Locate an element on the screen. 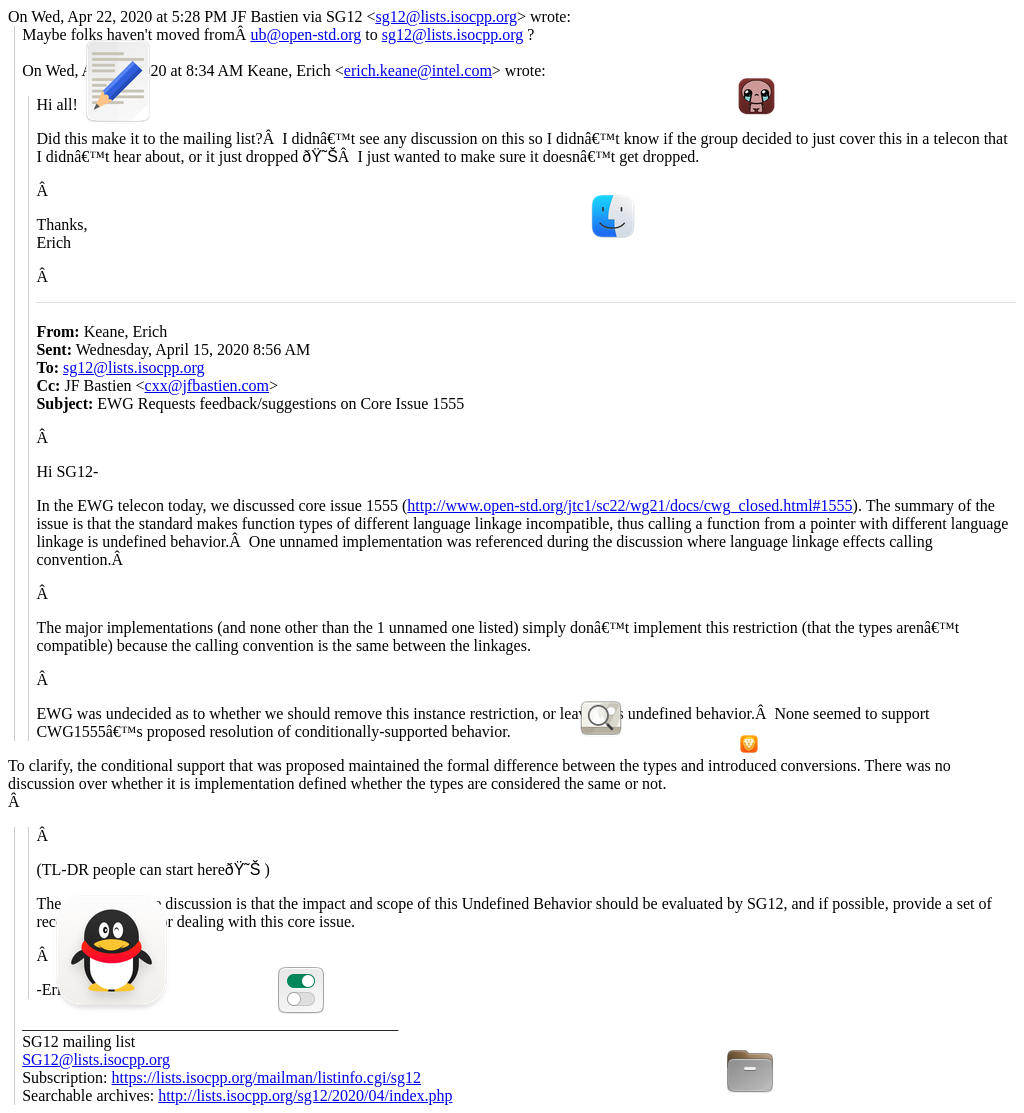  open the text editor application is located at coordinates (118, 81).